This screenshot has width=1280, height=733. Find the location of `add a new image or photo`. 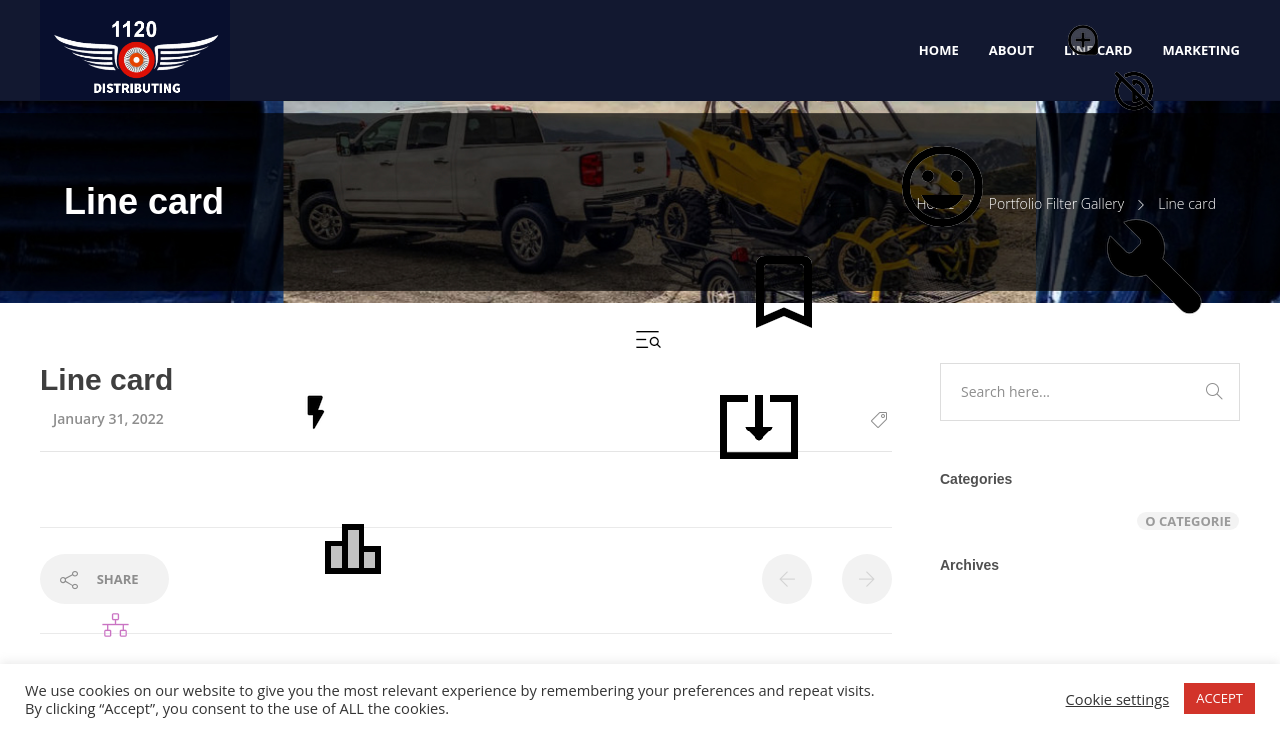

add a new image or photo is located at coordinates (1083, 40).